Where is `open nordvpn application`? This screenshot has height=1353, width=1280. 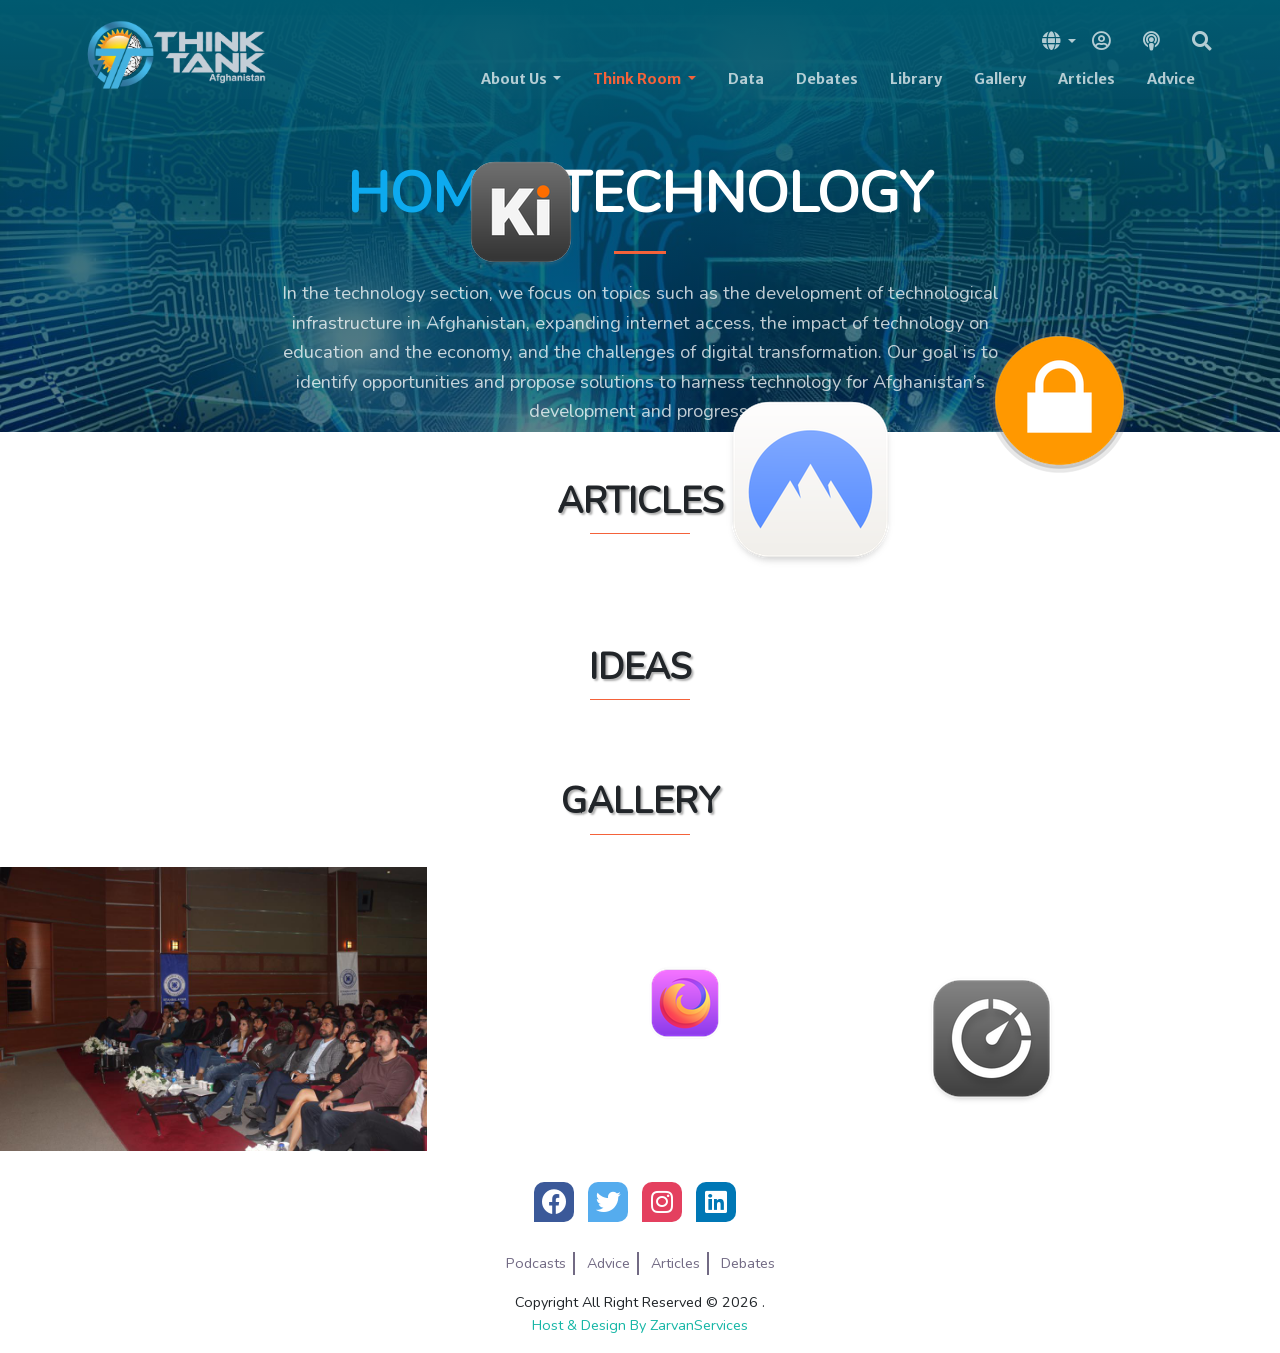
open nordvpn application is located at coordinates (810, 479).